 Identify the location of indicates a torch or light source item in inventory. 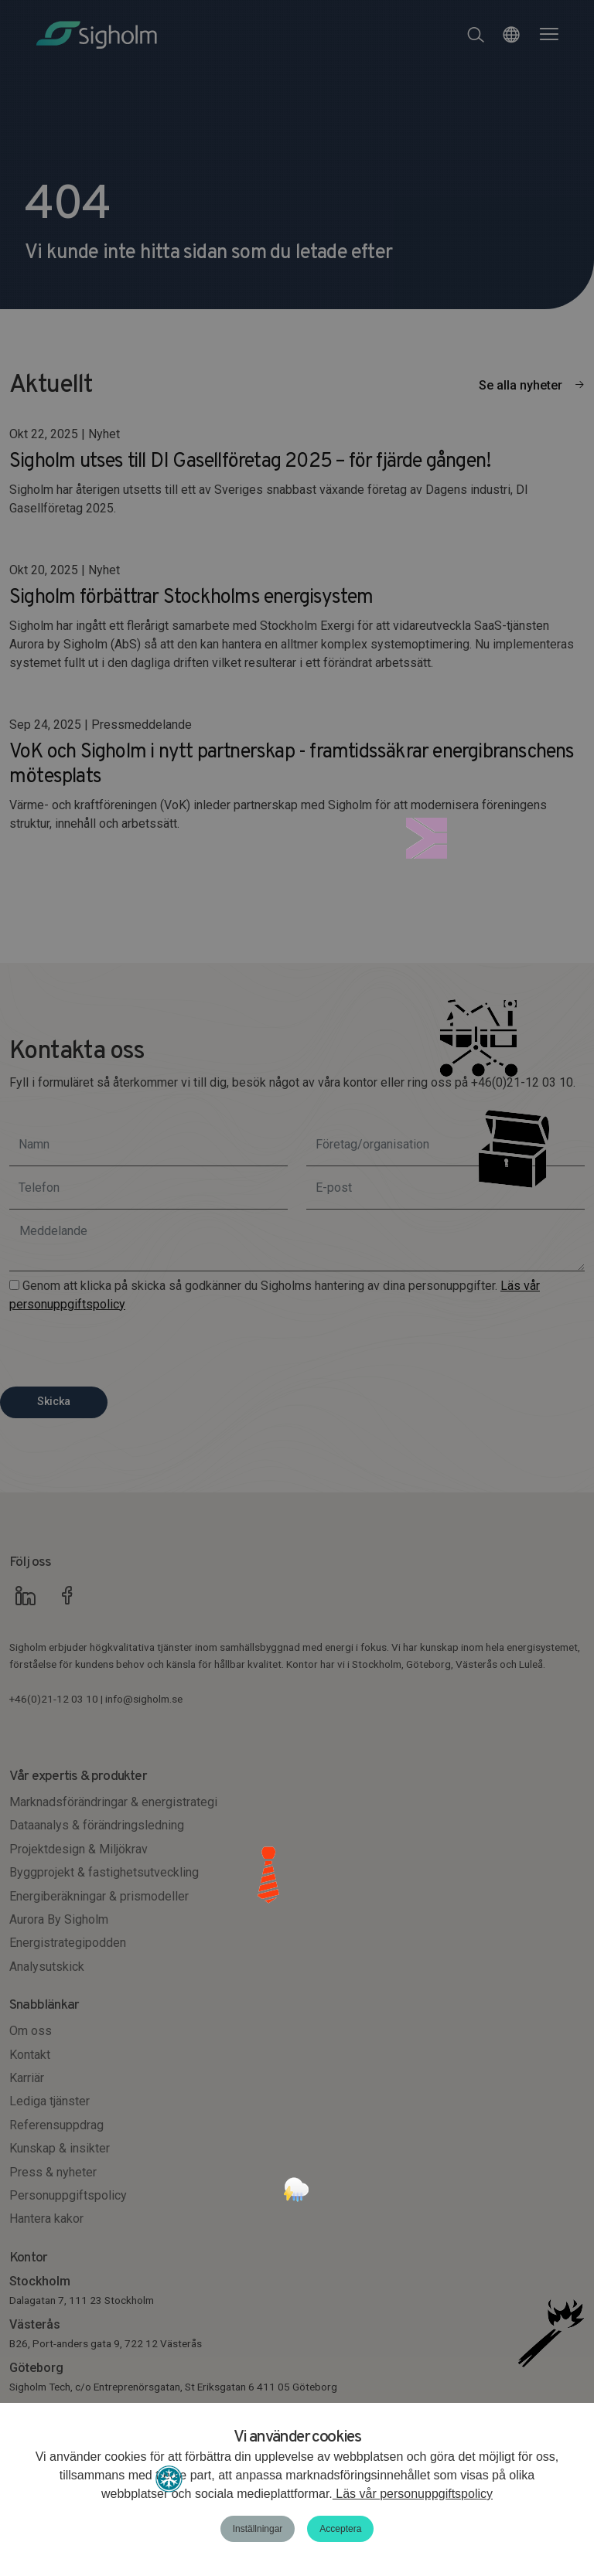
(551, 2333).